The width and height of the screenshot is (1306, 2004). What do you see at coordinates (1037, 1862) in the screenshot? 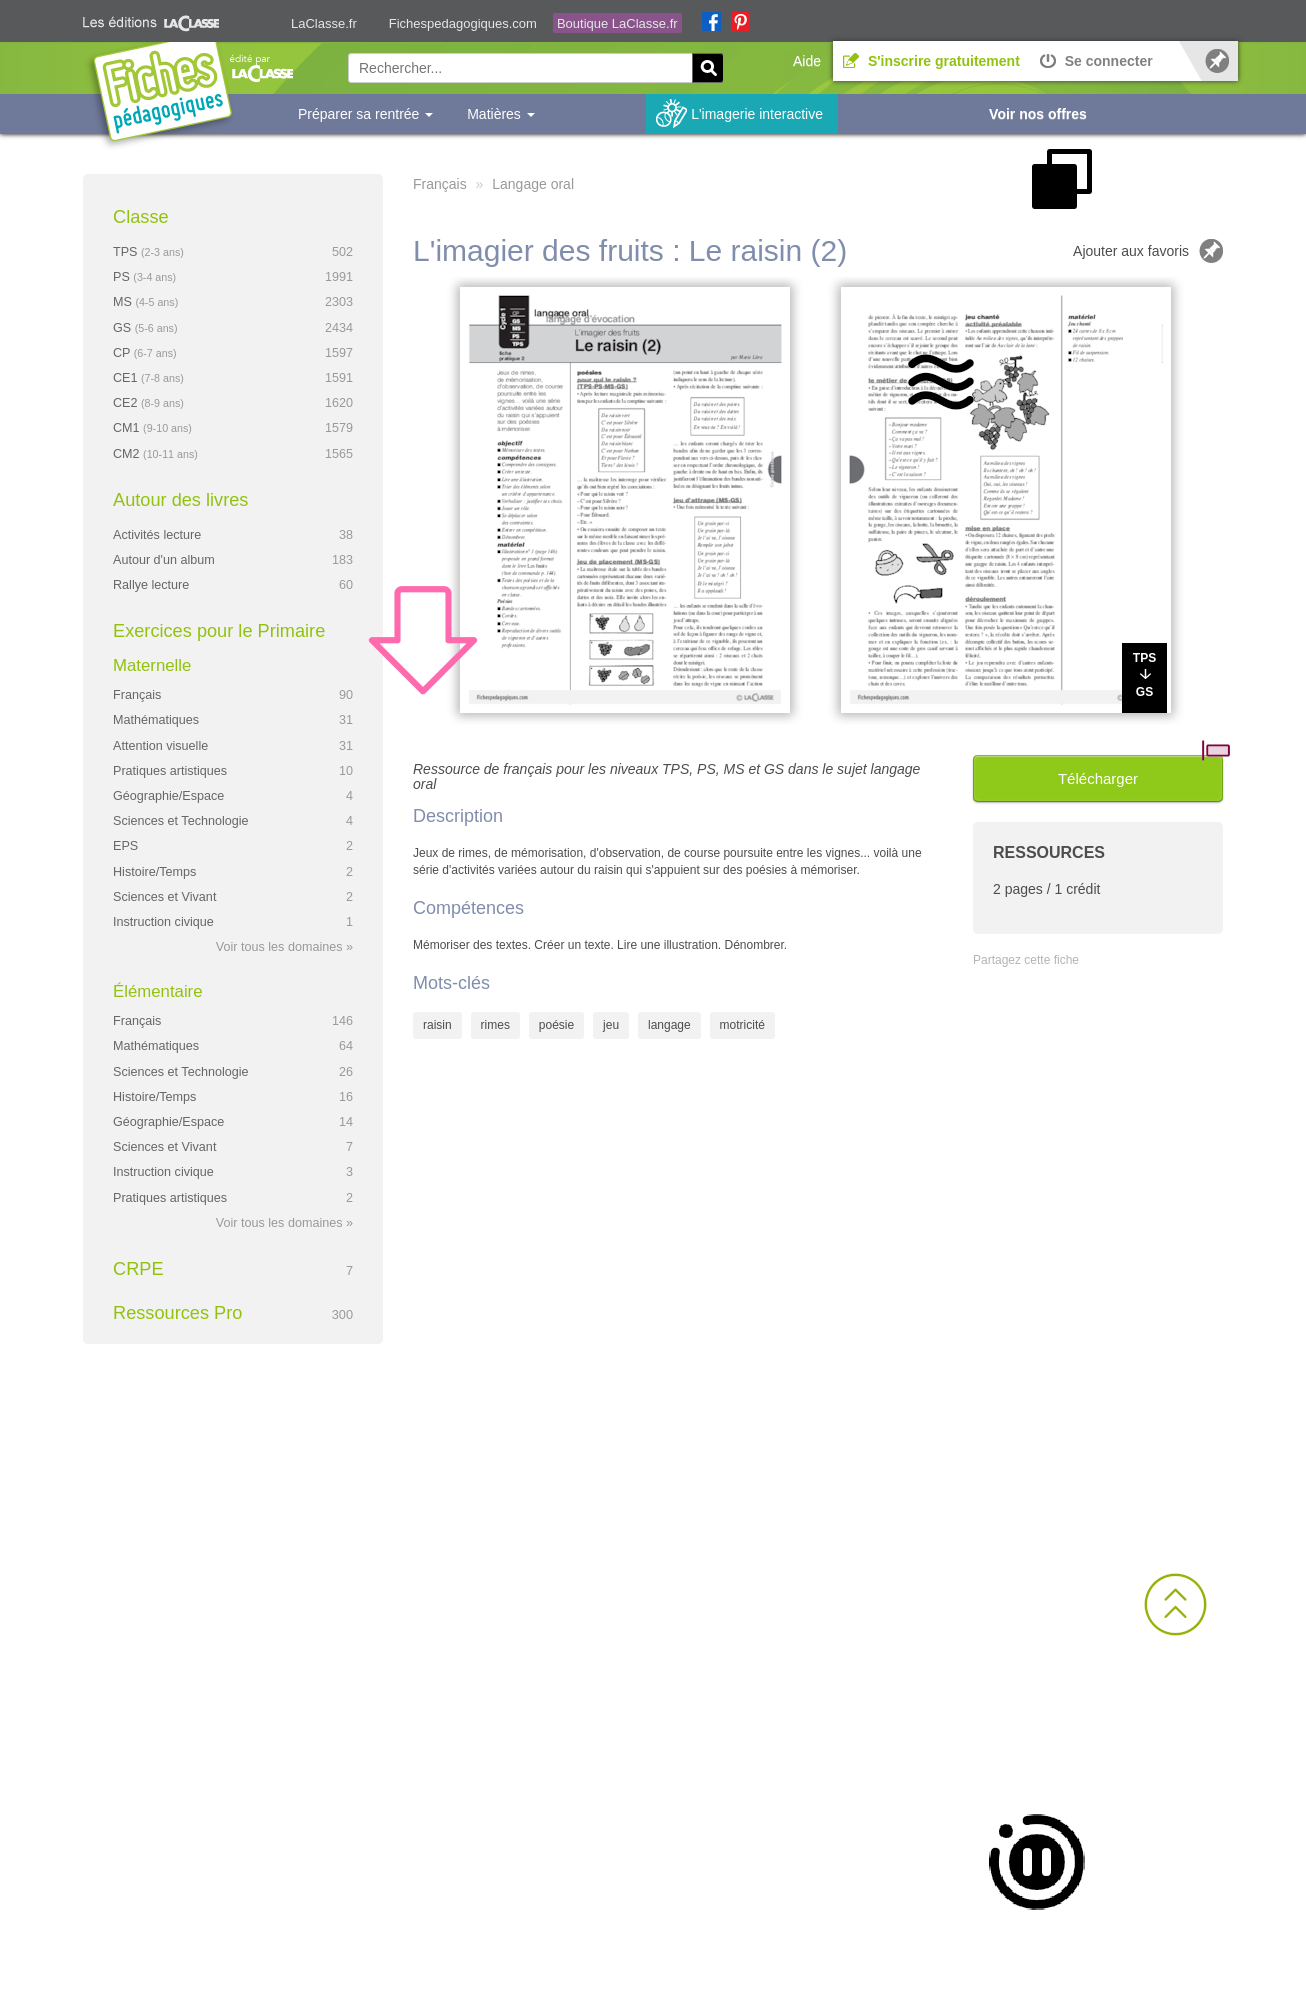
I see `pause motion photo playback` at bounding box center [1037, 1862].